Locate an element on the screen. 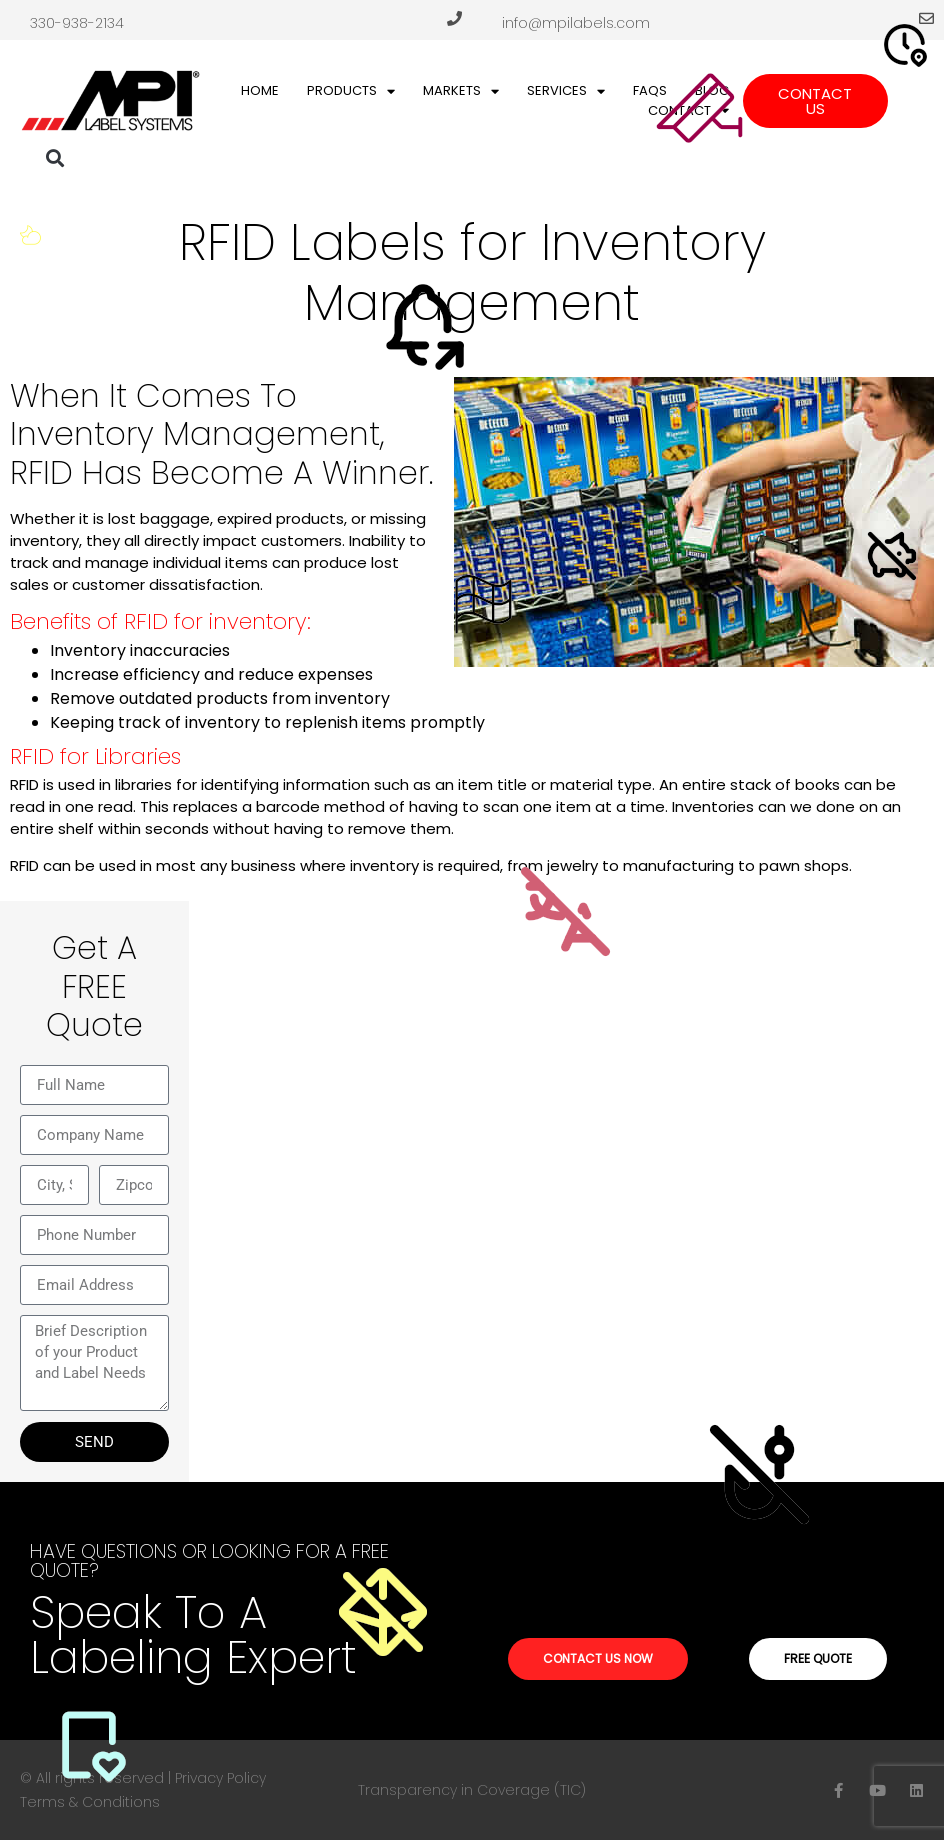 This screenshot has width=944, height=1840. indicates finish line or completion of a task is located at coordinates (481, 603).